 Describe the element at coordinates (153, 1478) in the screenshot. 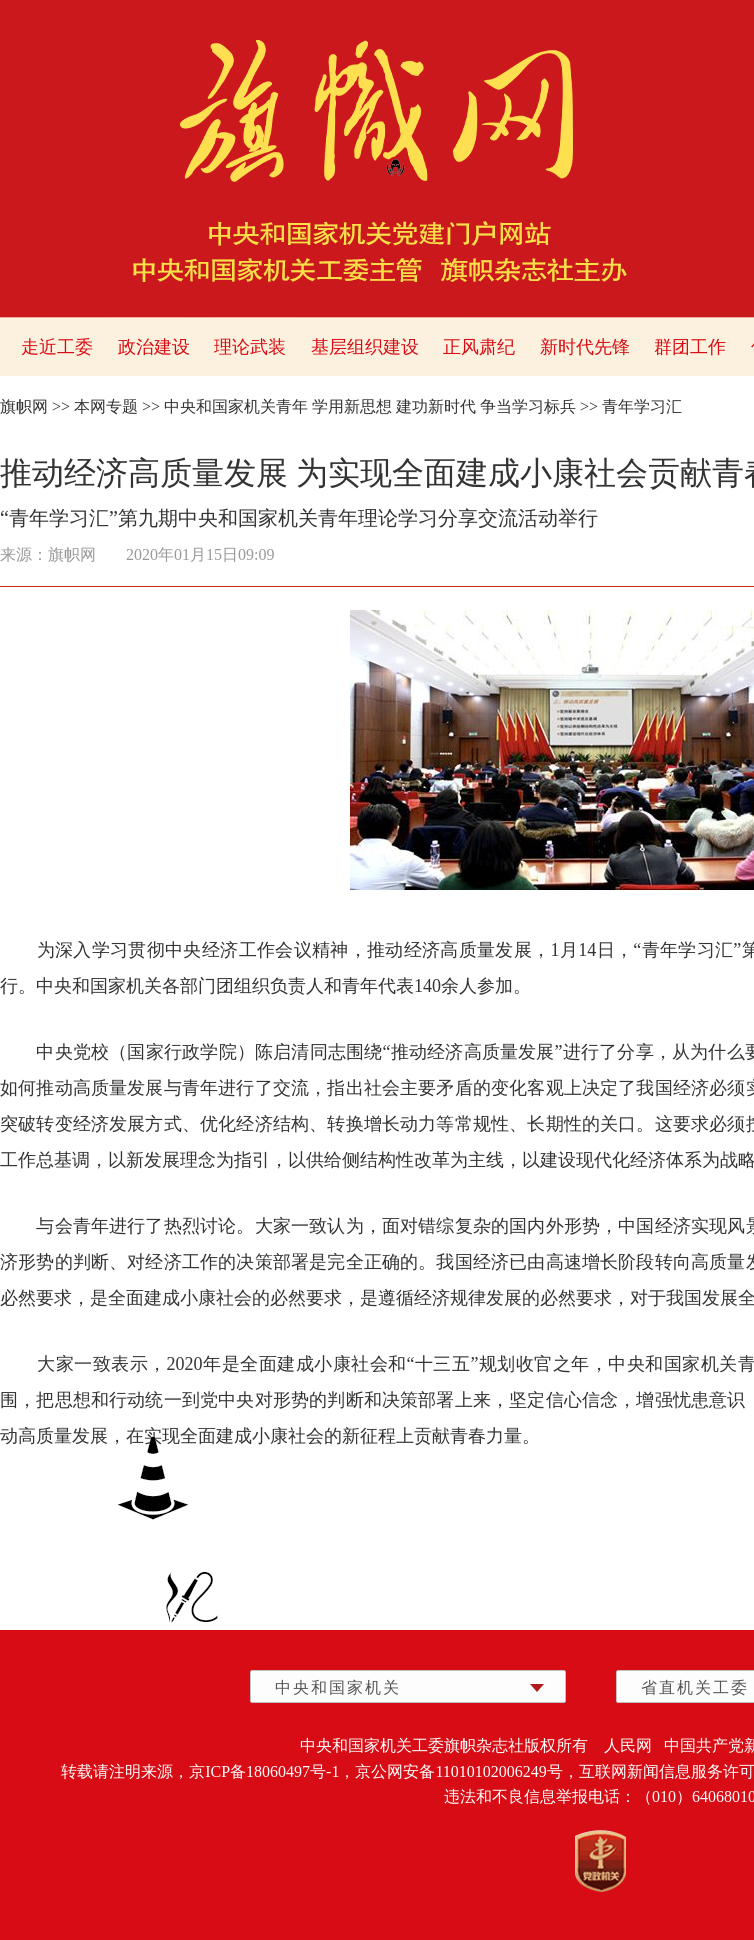

I see `indicates an area under construction or maintenance` at that location.